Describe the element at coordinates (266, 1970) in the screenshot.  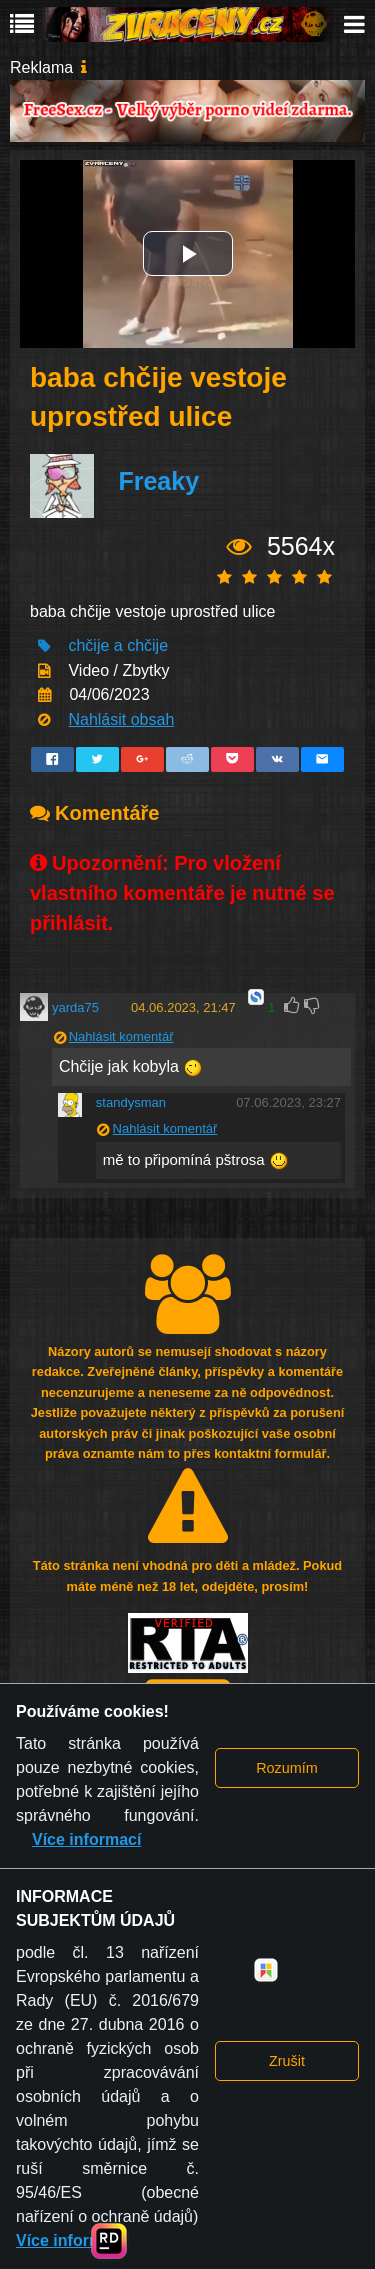
I see `open snipaste screenshot and annotation tool` at that location.